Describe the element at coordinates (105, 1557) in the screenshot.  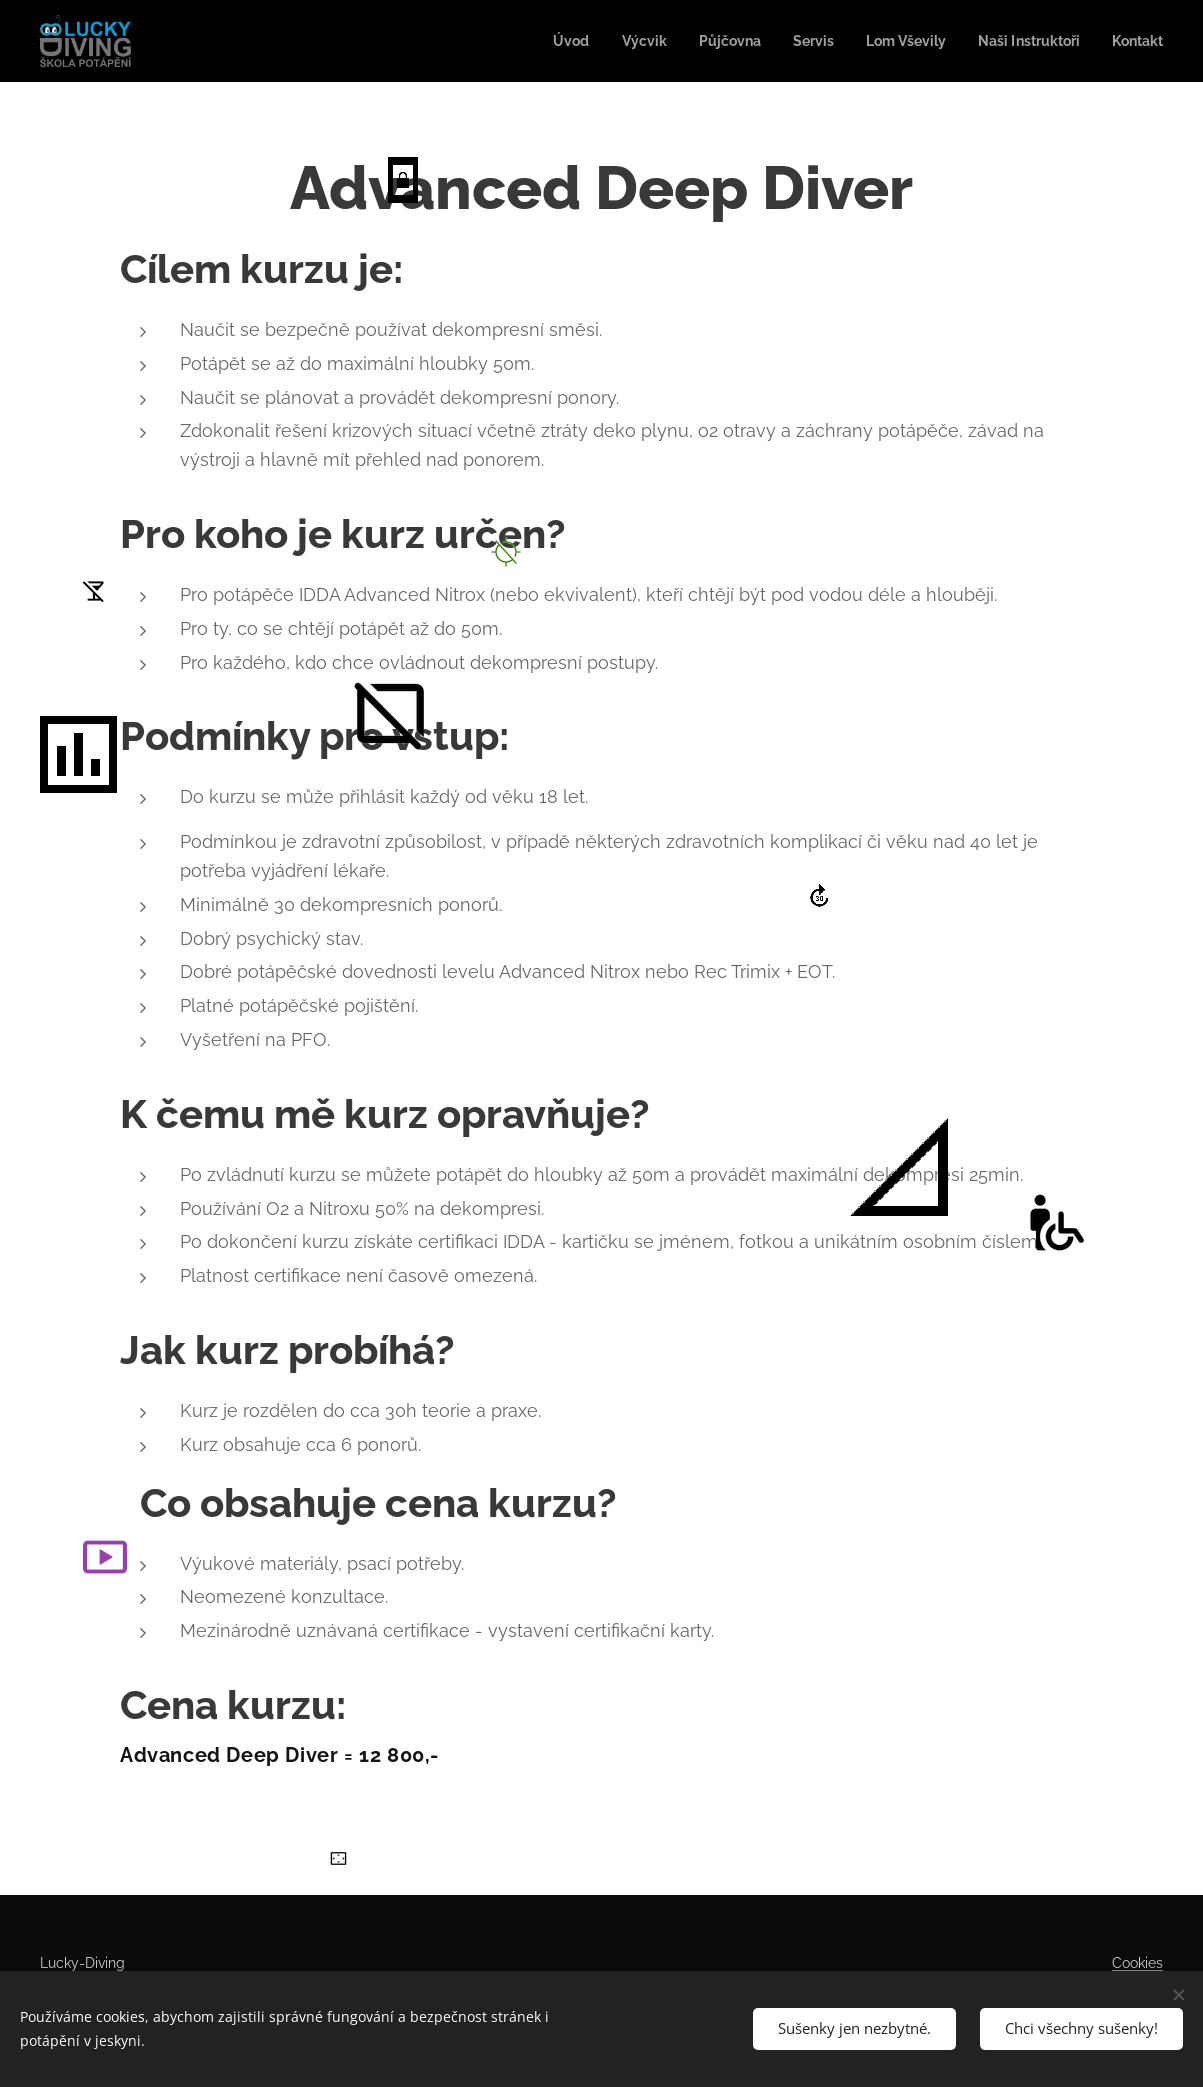
I see `play a video` at that location.